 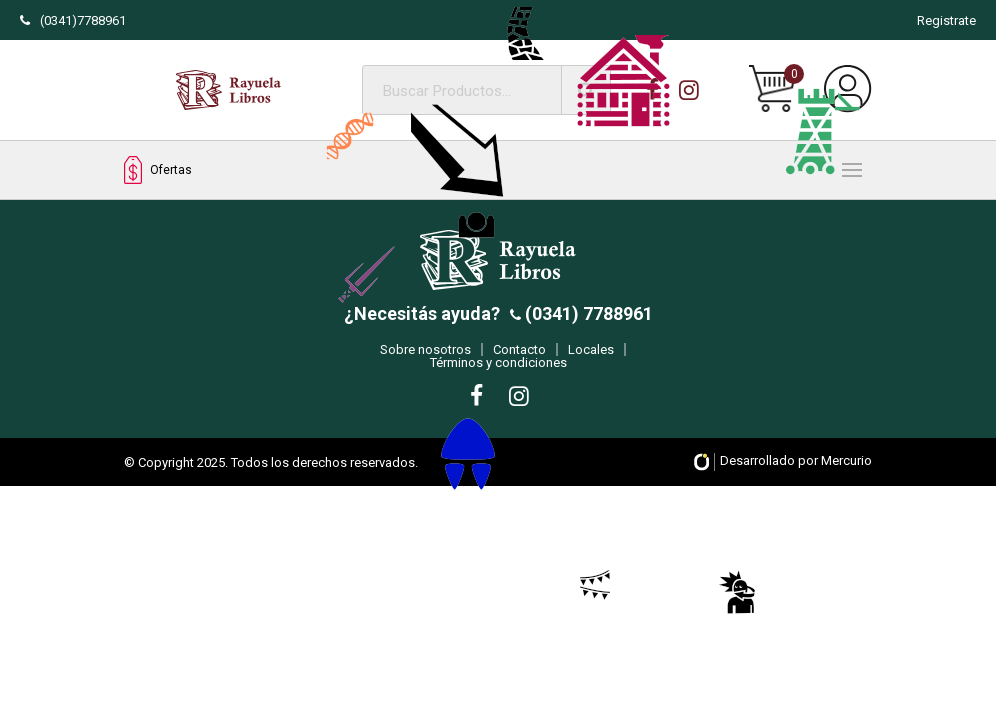 What do you see at coordinates (623, 81) in the screenshot?
I see `select a cabin or lodge accommodation` at bounding box center [623, 81].